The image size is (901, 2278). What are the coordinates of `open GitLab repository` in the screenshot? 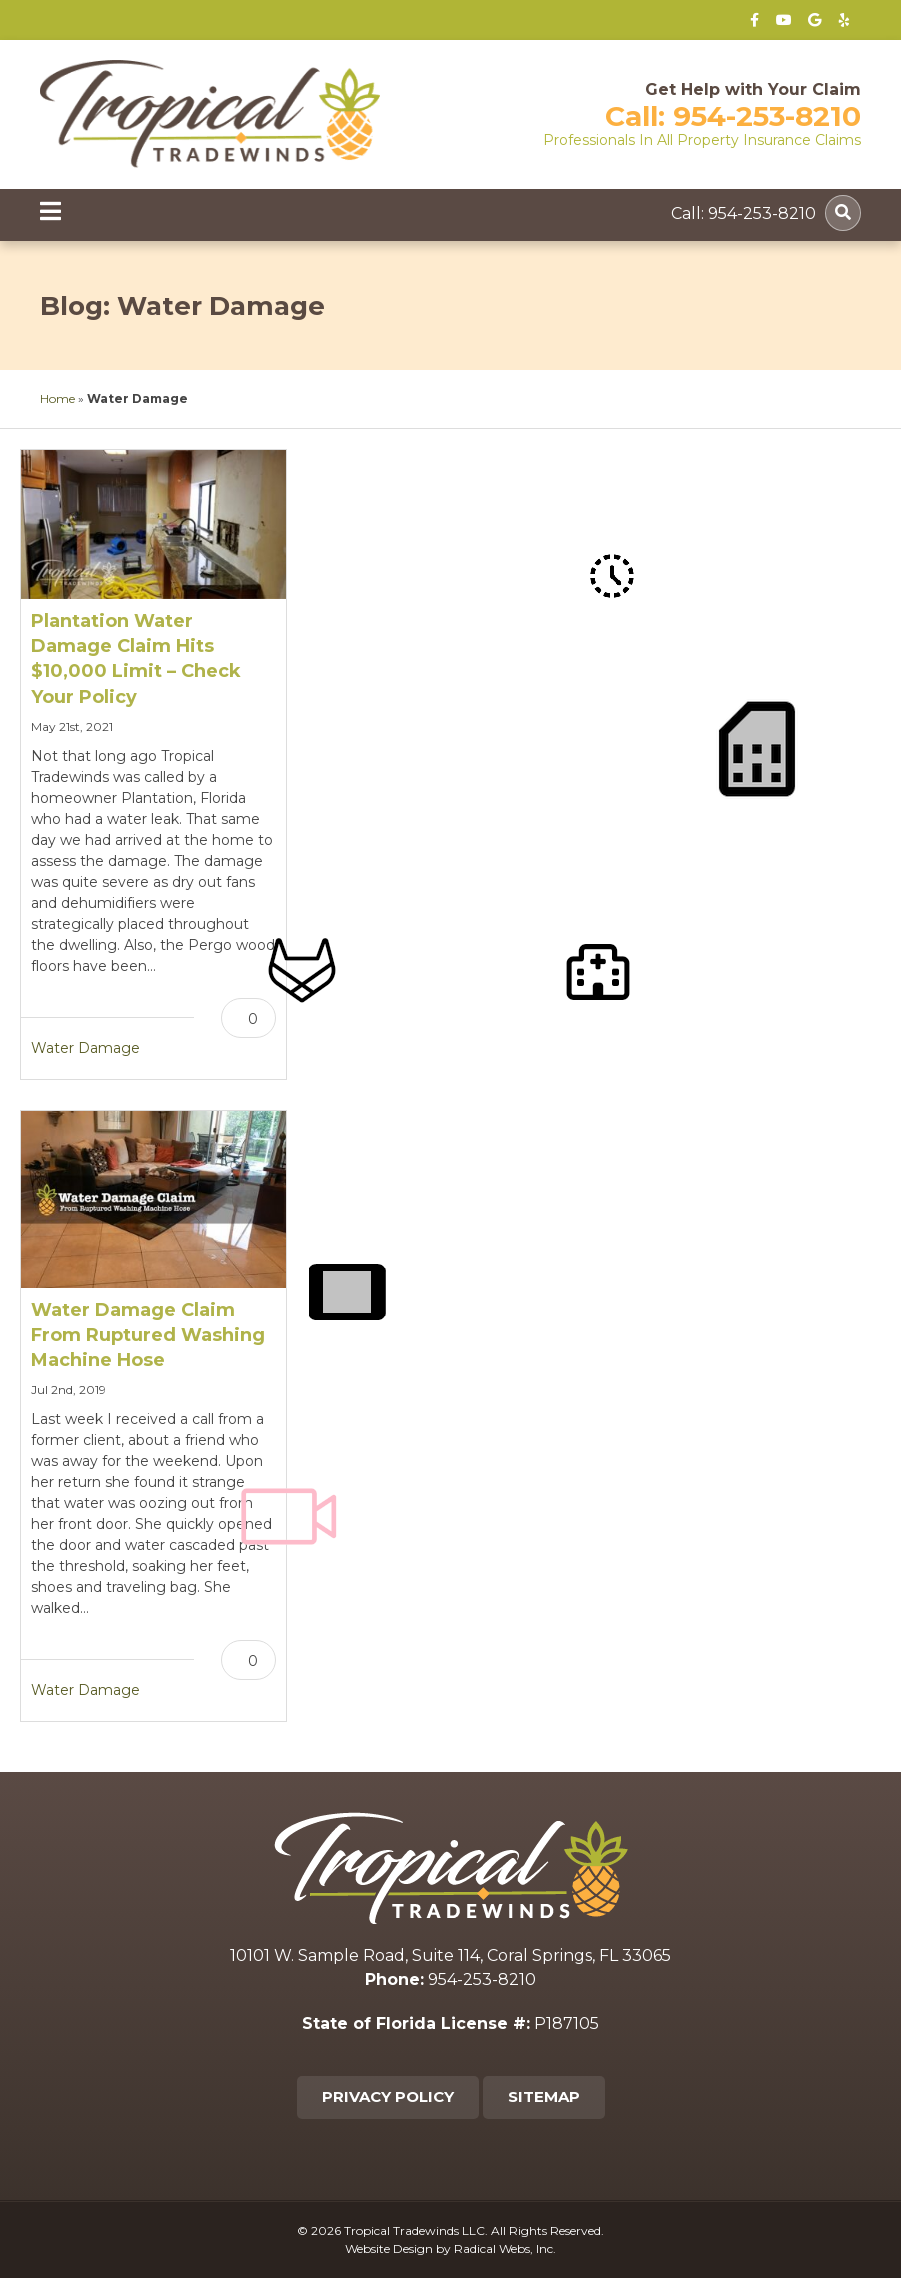 It's located at (302, 969).